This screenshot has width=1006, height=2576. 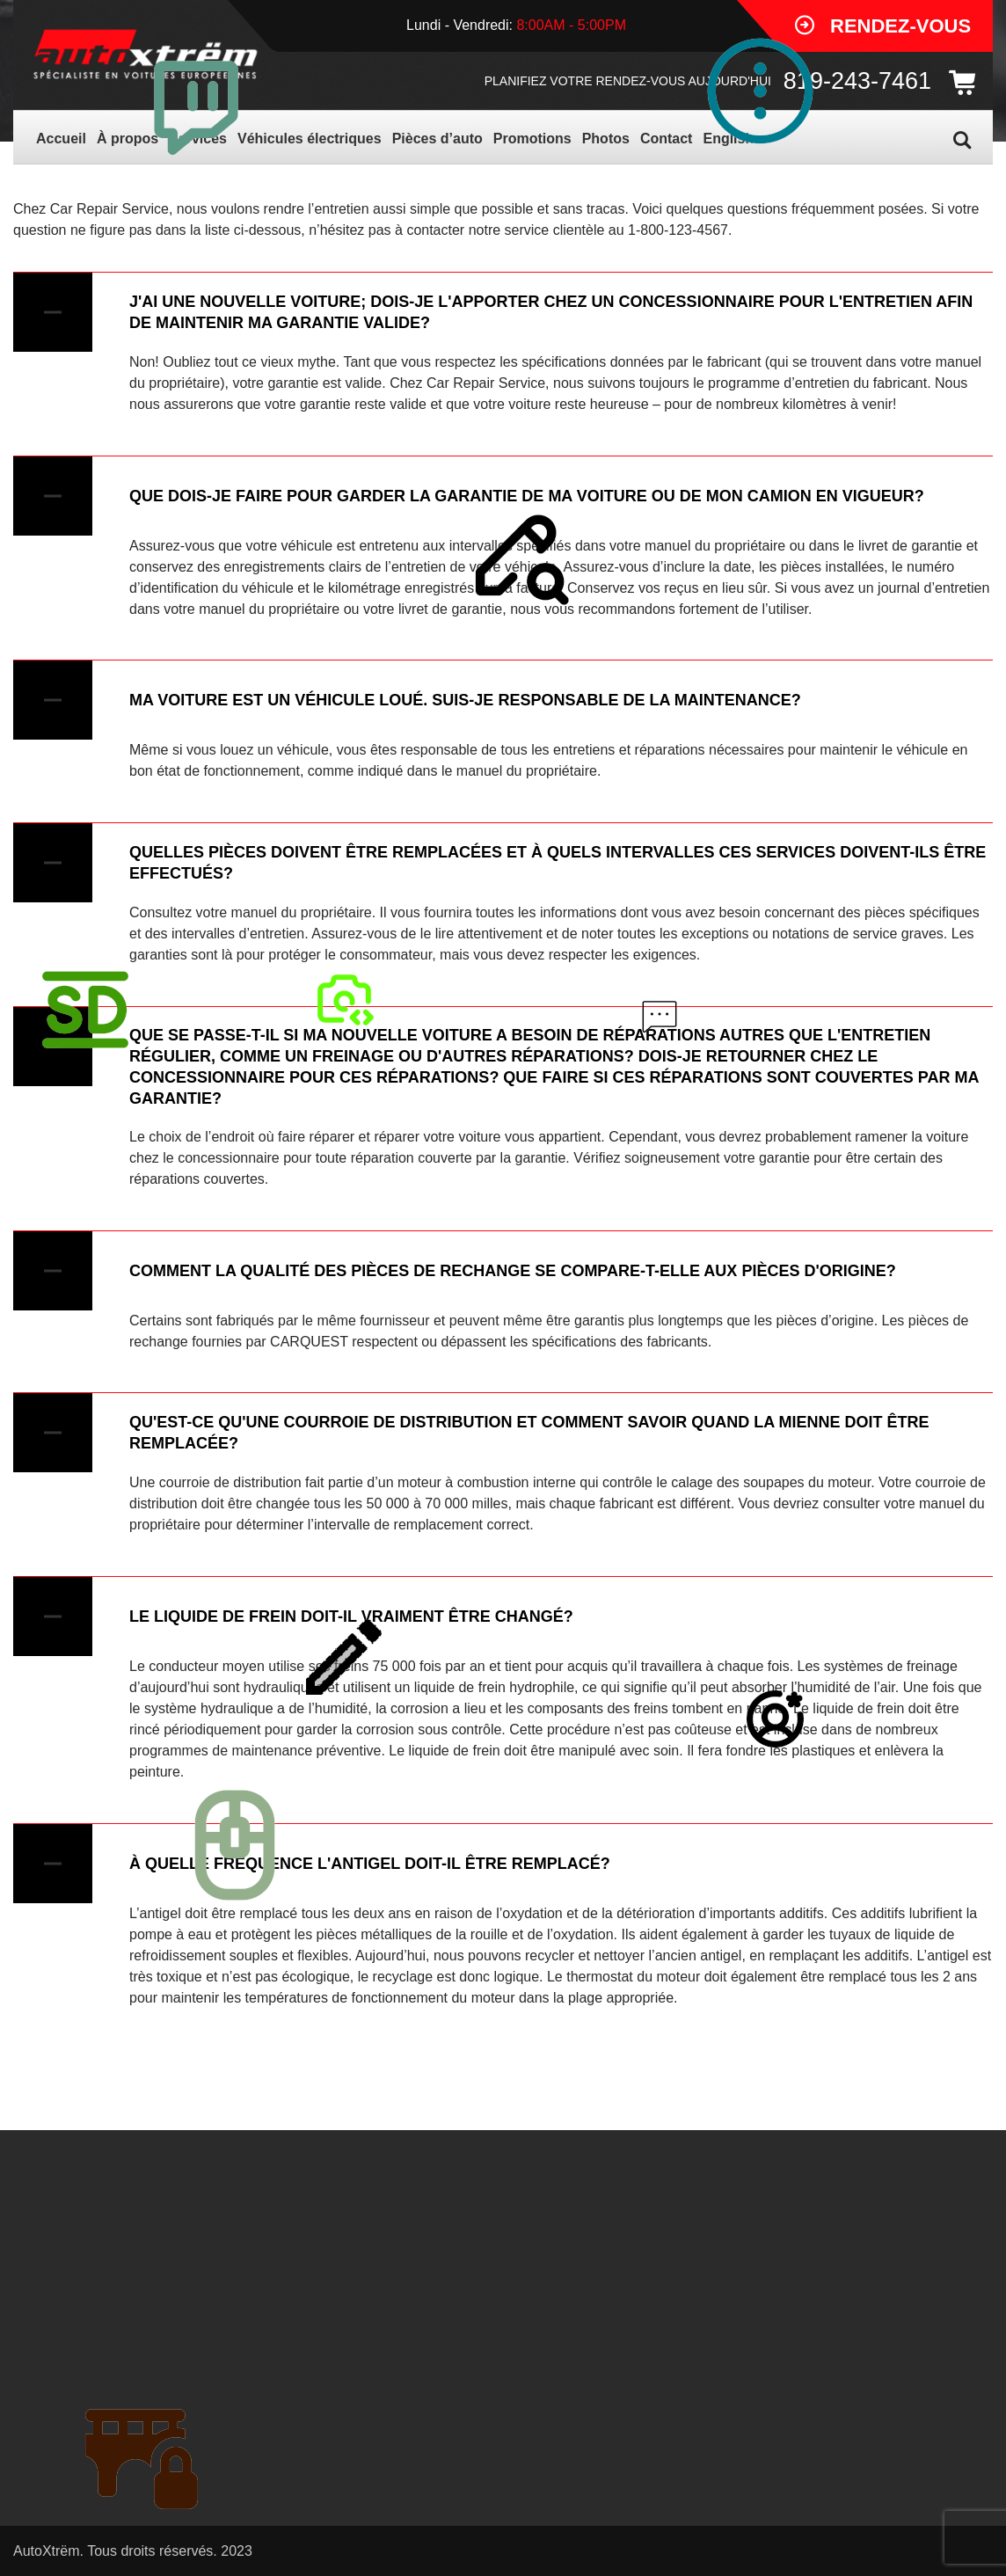 What do you see at coordinates (196, 103) in the screenshot?
I see `open the Twitch app` at bounding box center [196, 103].